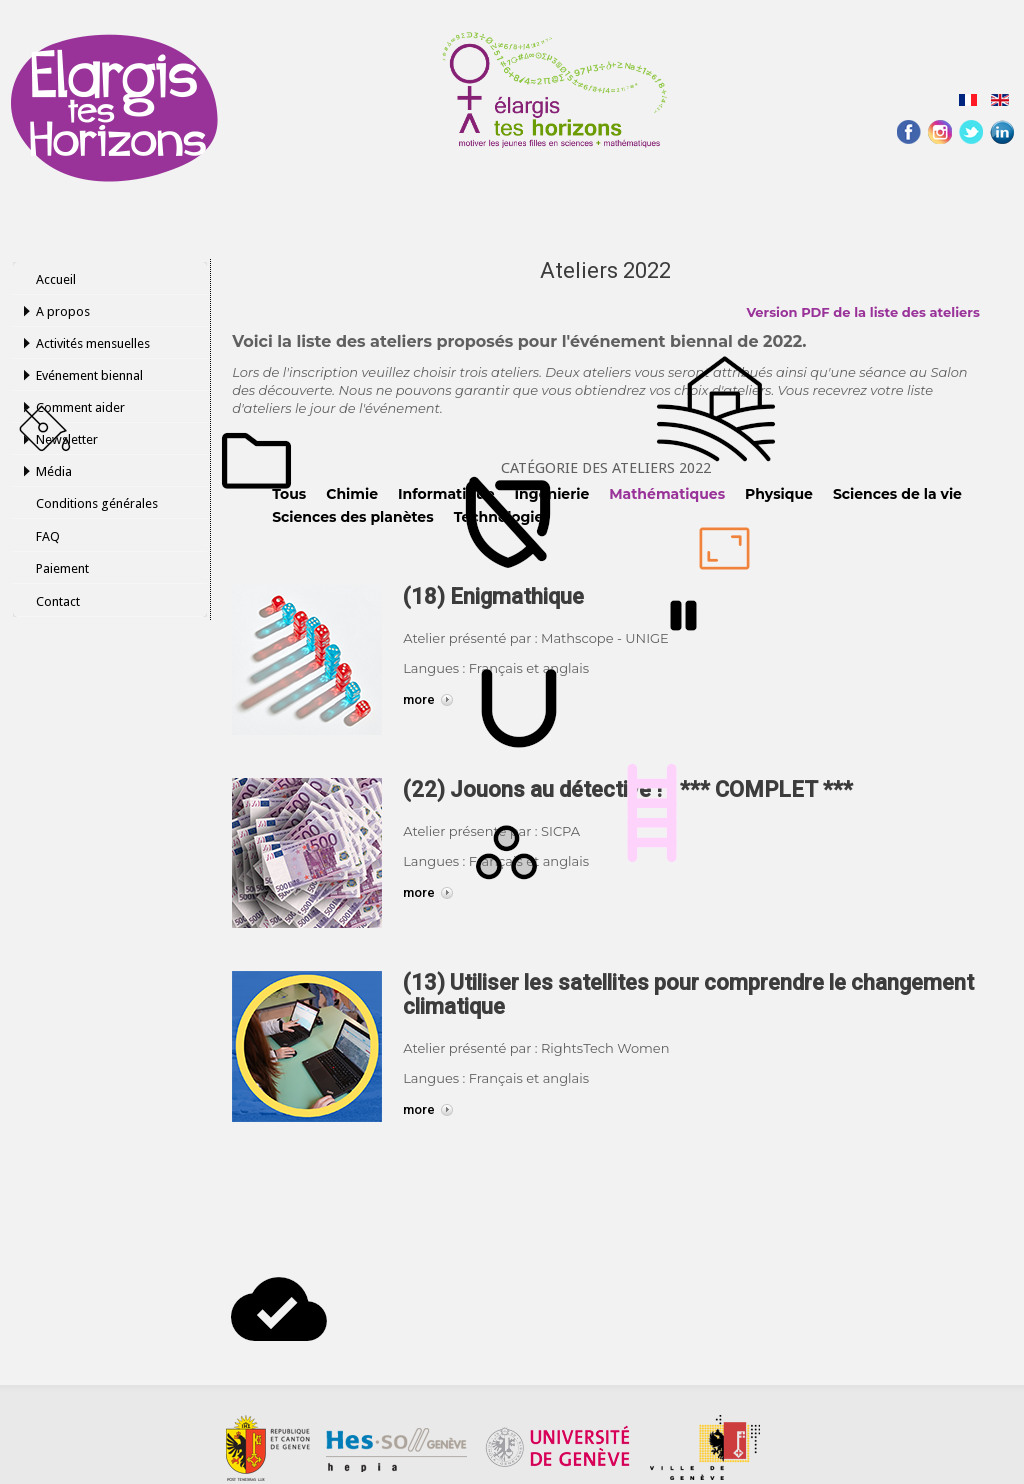  What do you see at coordinates (44, 430) in the screenshot?
I see `fill an area with a selected color` at bounding box center [44, 430].